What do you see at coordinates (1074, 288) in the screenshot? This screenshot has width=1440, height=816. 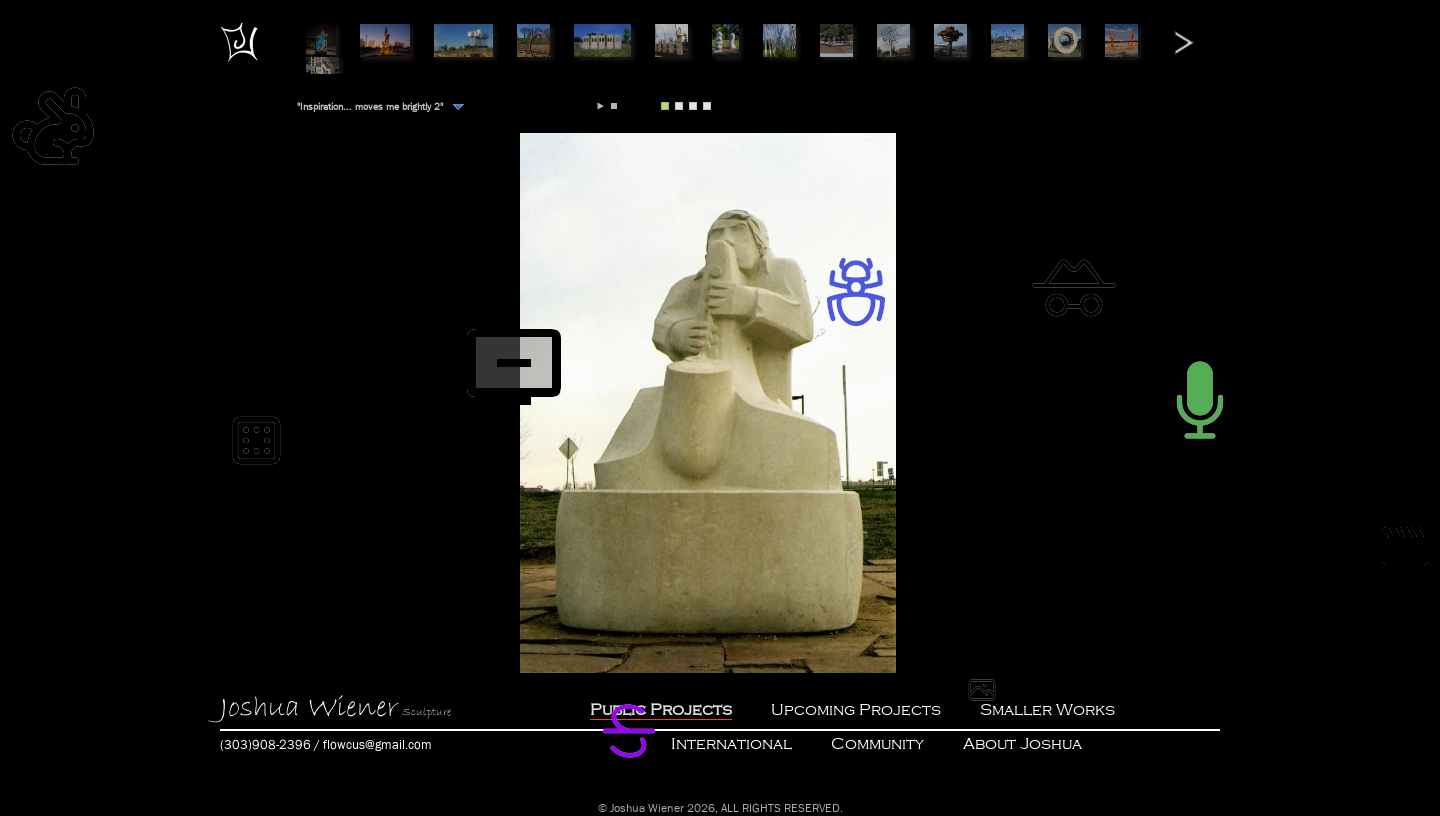 I see `enable incognito or private browsing mode` at bounding box center [1074, 288].